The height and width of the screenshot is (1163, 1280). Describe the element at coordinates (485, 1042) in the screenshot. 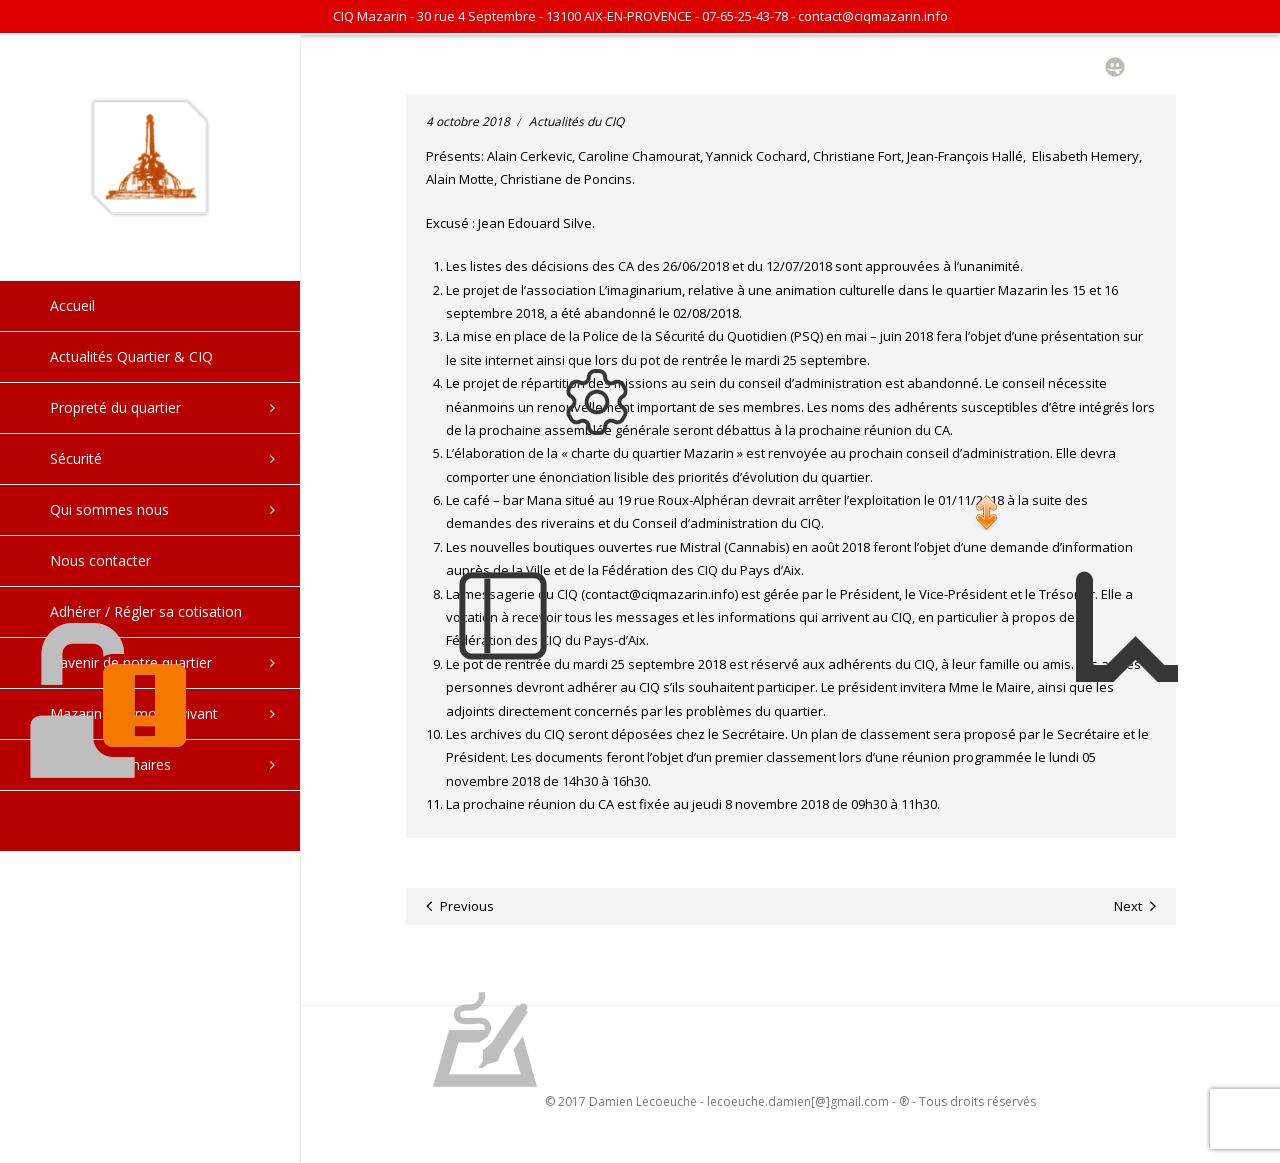

I see `connect a drawing tablet or stylus input device` at that location.